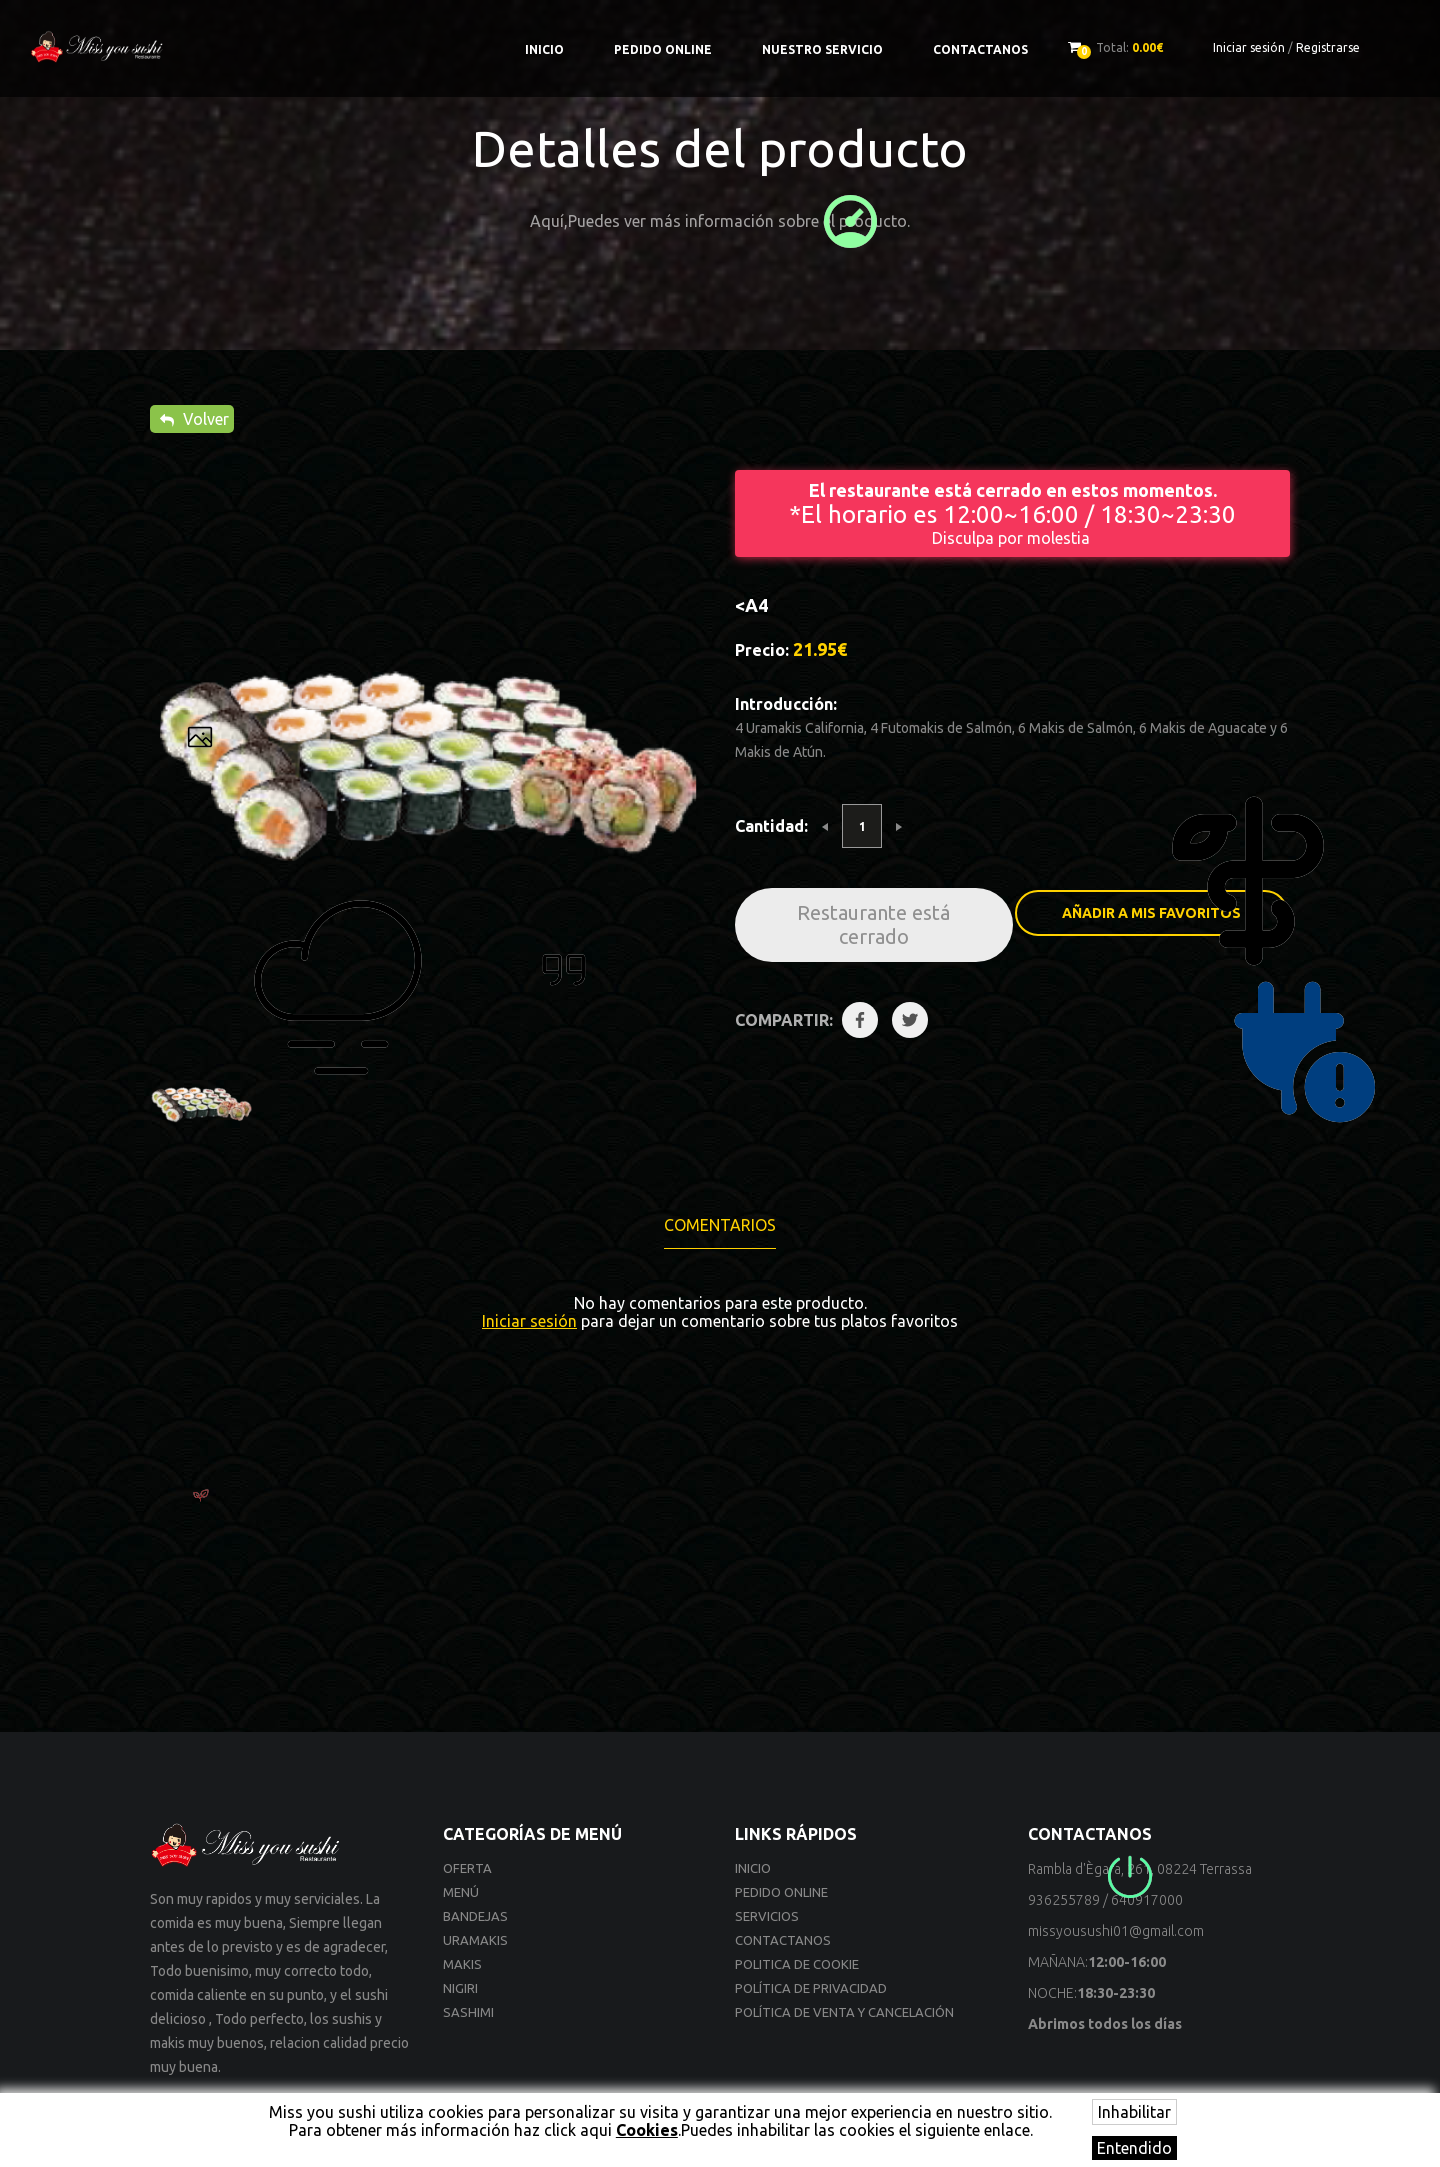 This screenshot has width=1440, height=2167. Describe the element at coordinates (564, 969) in the screenshot. I see `insert a block quote` at that location.